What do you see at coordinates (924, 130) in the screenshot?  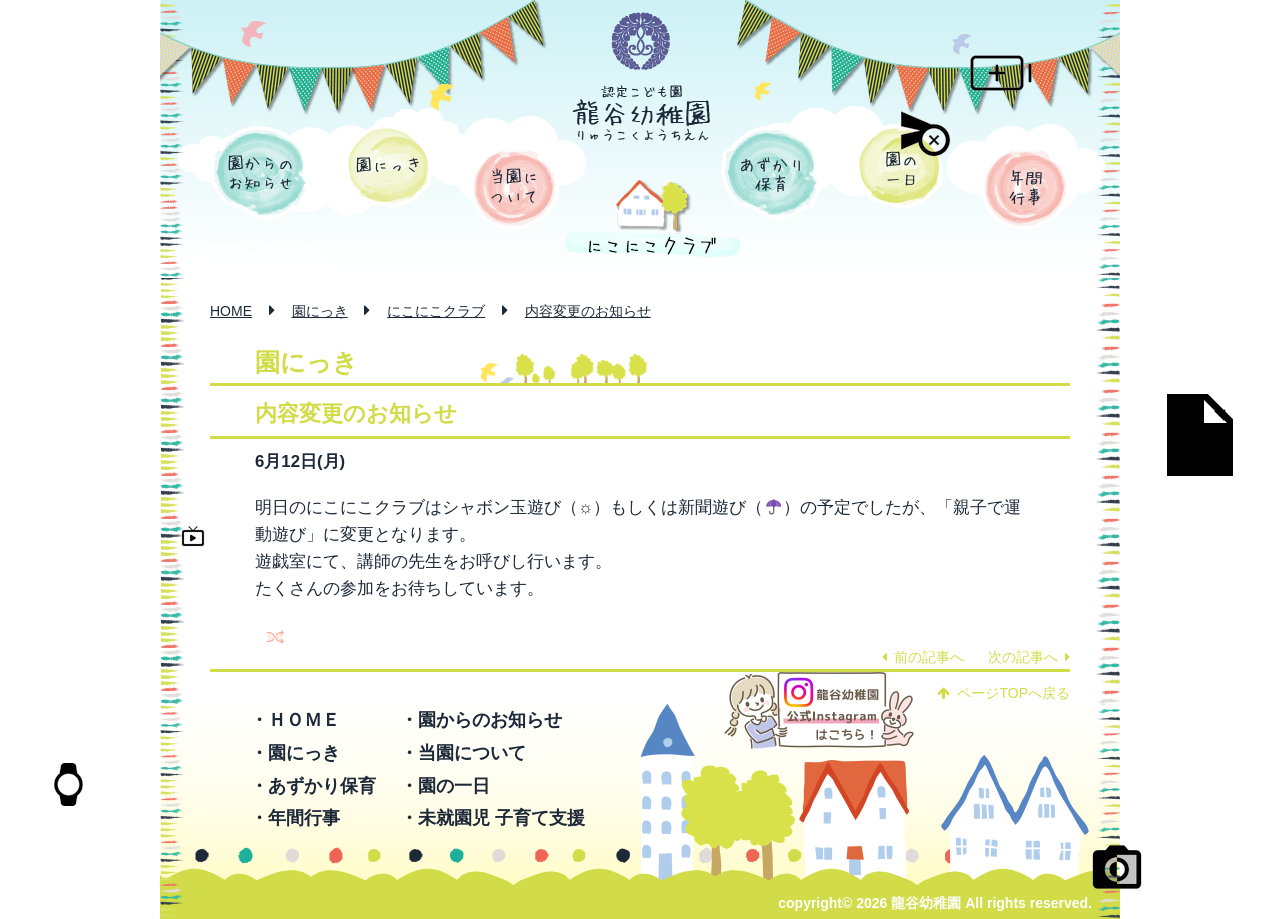 I see `cancel a scheduled message` at bounding box center [924, 130].